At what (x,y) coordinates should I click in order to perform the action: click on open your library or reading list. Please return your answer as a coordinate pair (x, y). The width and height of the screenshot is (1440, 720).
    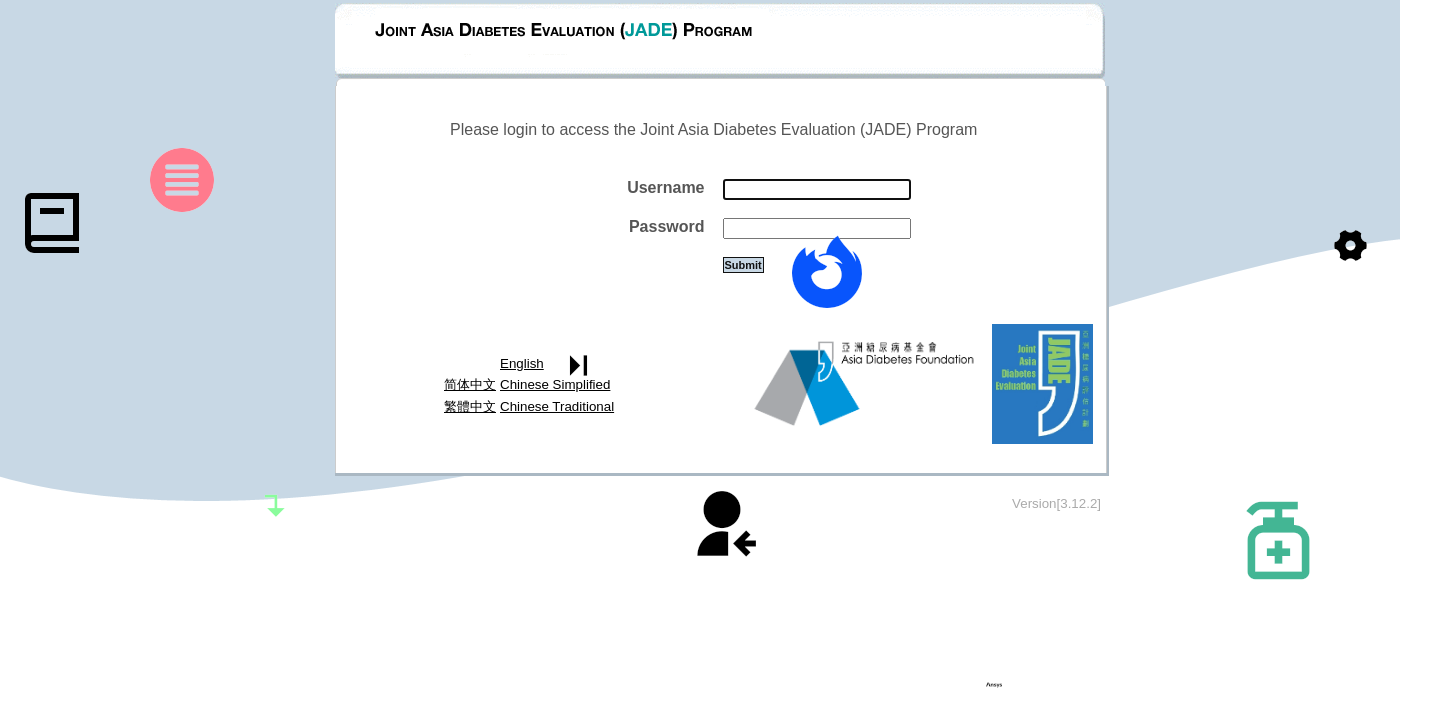
    Looking at the image, I should click on (52, 223).